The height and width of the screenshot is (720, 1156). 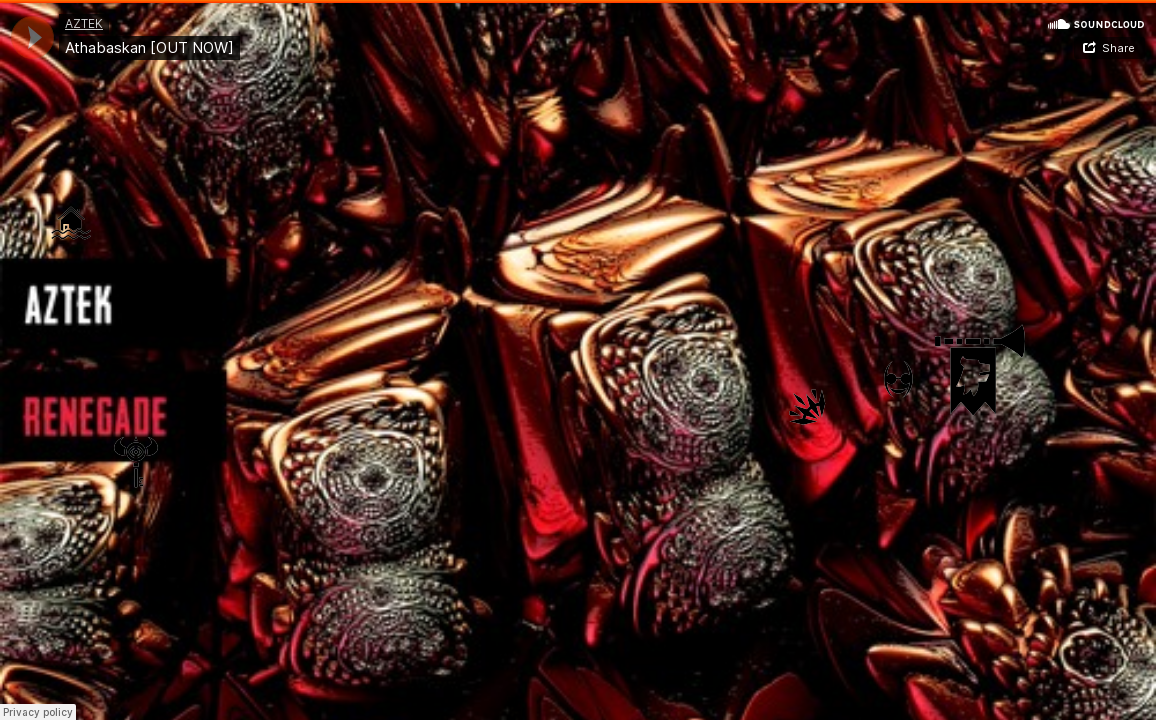 What do you see at coordinates (899, 379) in the screenshot?
I see `select the mad scientist character class` at bounding box center [899, 379].